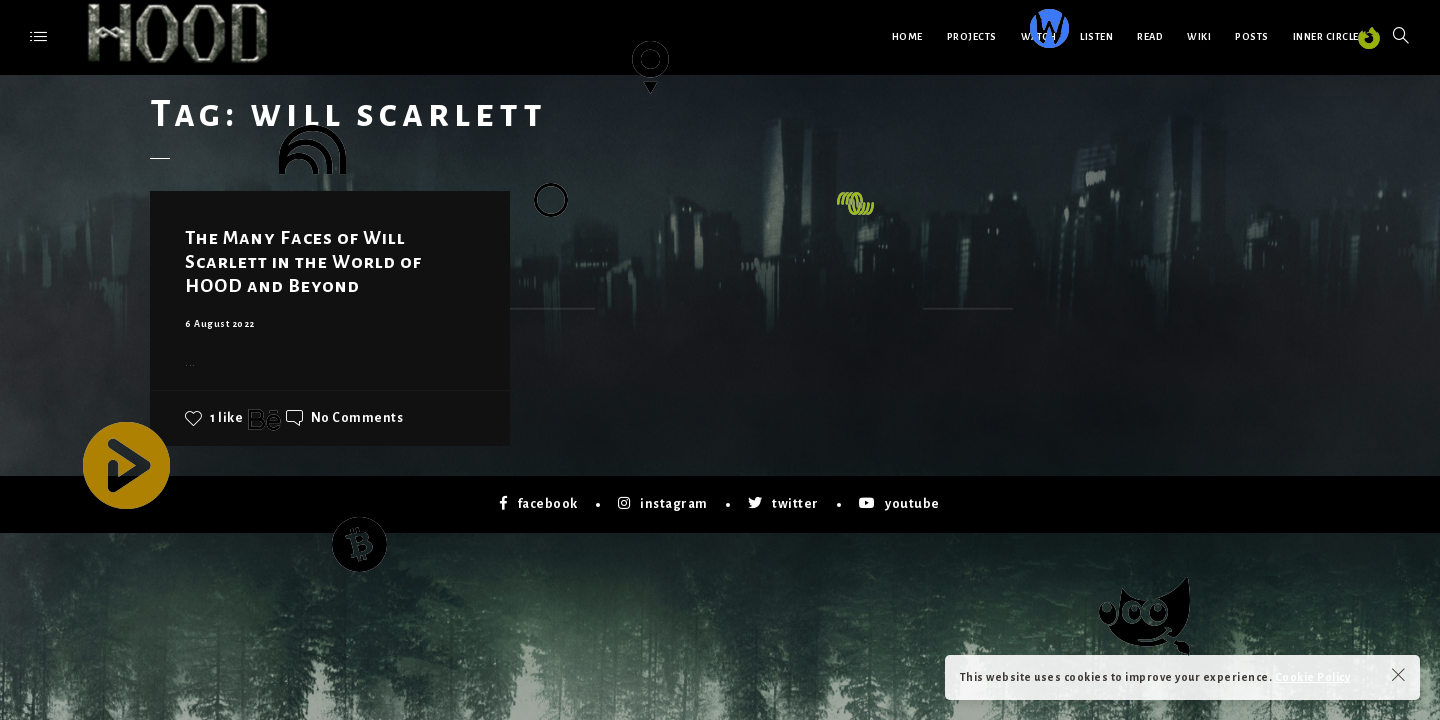 This screenshot has height=720, width=1440. What do you see at coordinates (359, 544) in the screenshot?
I see `bitcoin cash cryptocurrency logo` at bounding box center [359, 544].